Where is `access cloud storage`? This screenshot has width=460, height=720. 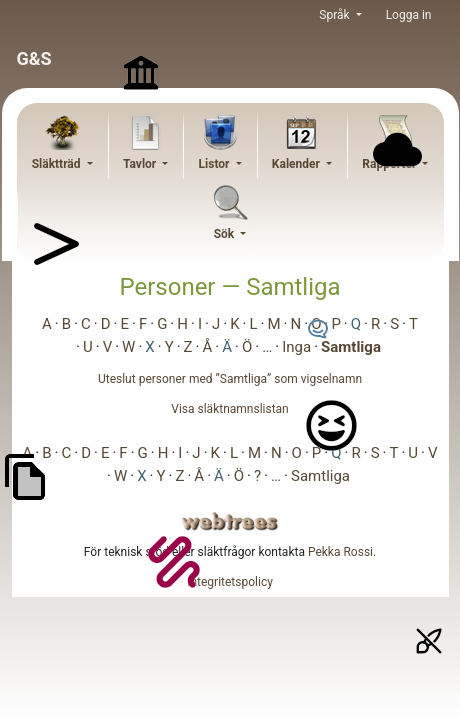 access cloud storage is located at coordinates (397, 149).